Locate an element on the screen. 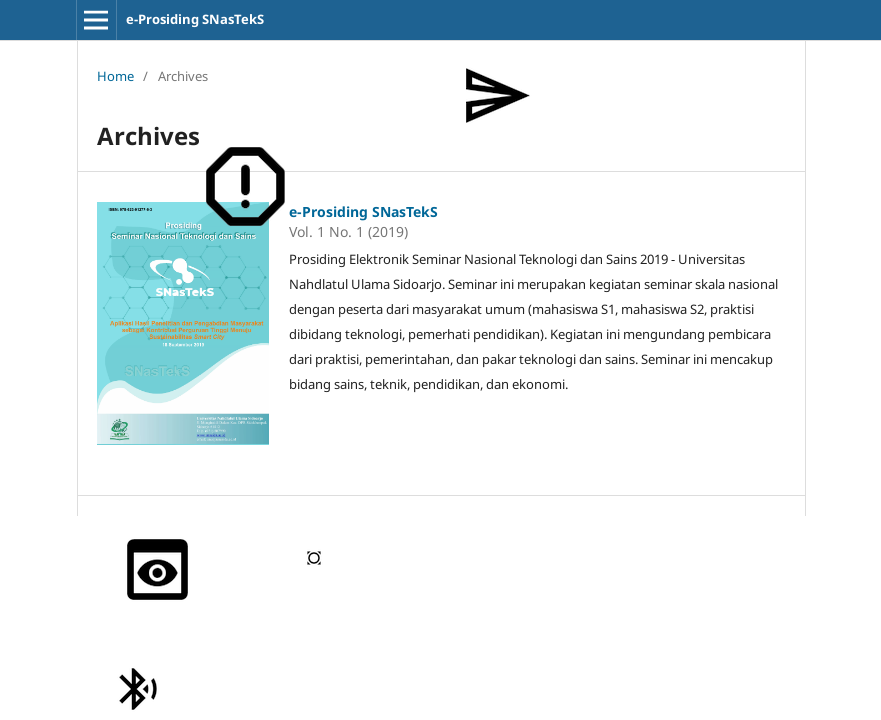 The height and width of the screenshot is (720, 881). searching for nearby bluetooth devices is located at coordinates (138, 689).